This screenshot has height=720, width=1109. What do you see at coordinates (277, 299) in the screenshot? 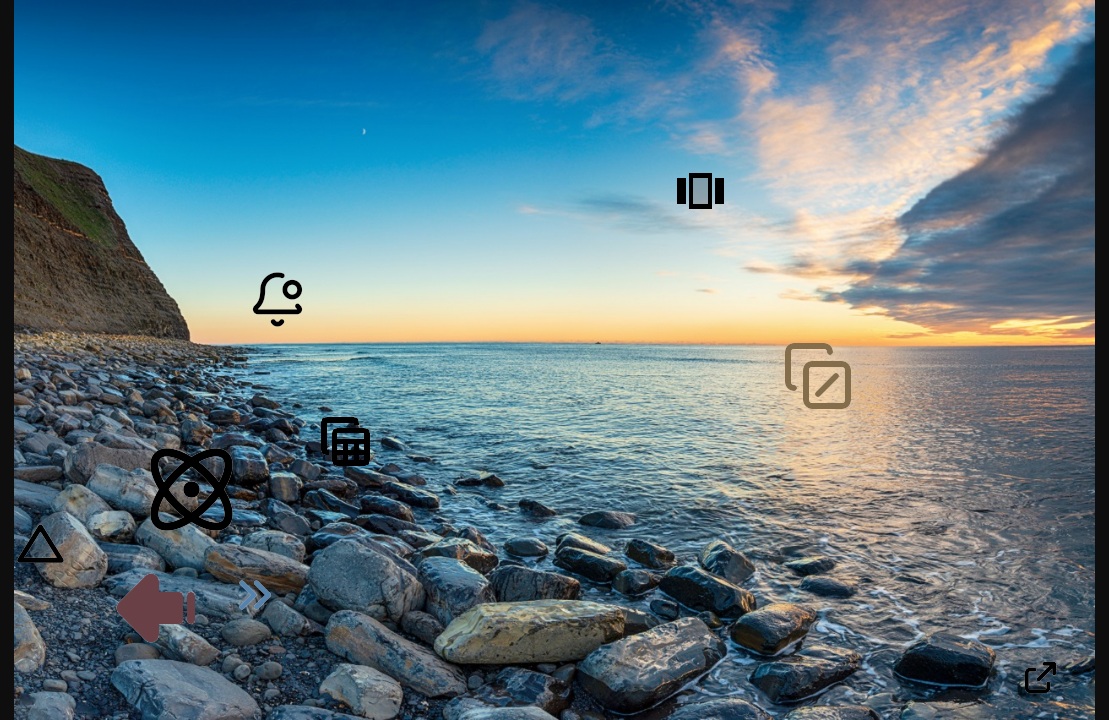
I see `indicates new notifications` at bounding box center [277, 299].